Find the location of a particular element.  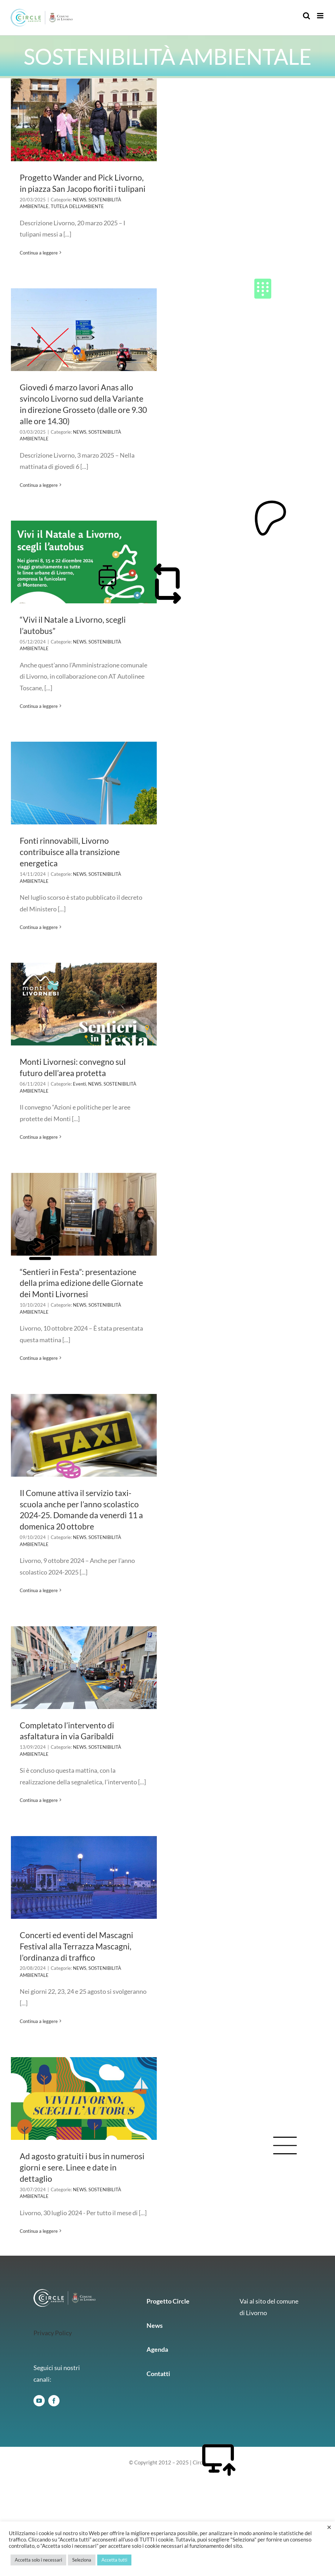

rotate your device orientation is located at coordinates (167, 584).